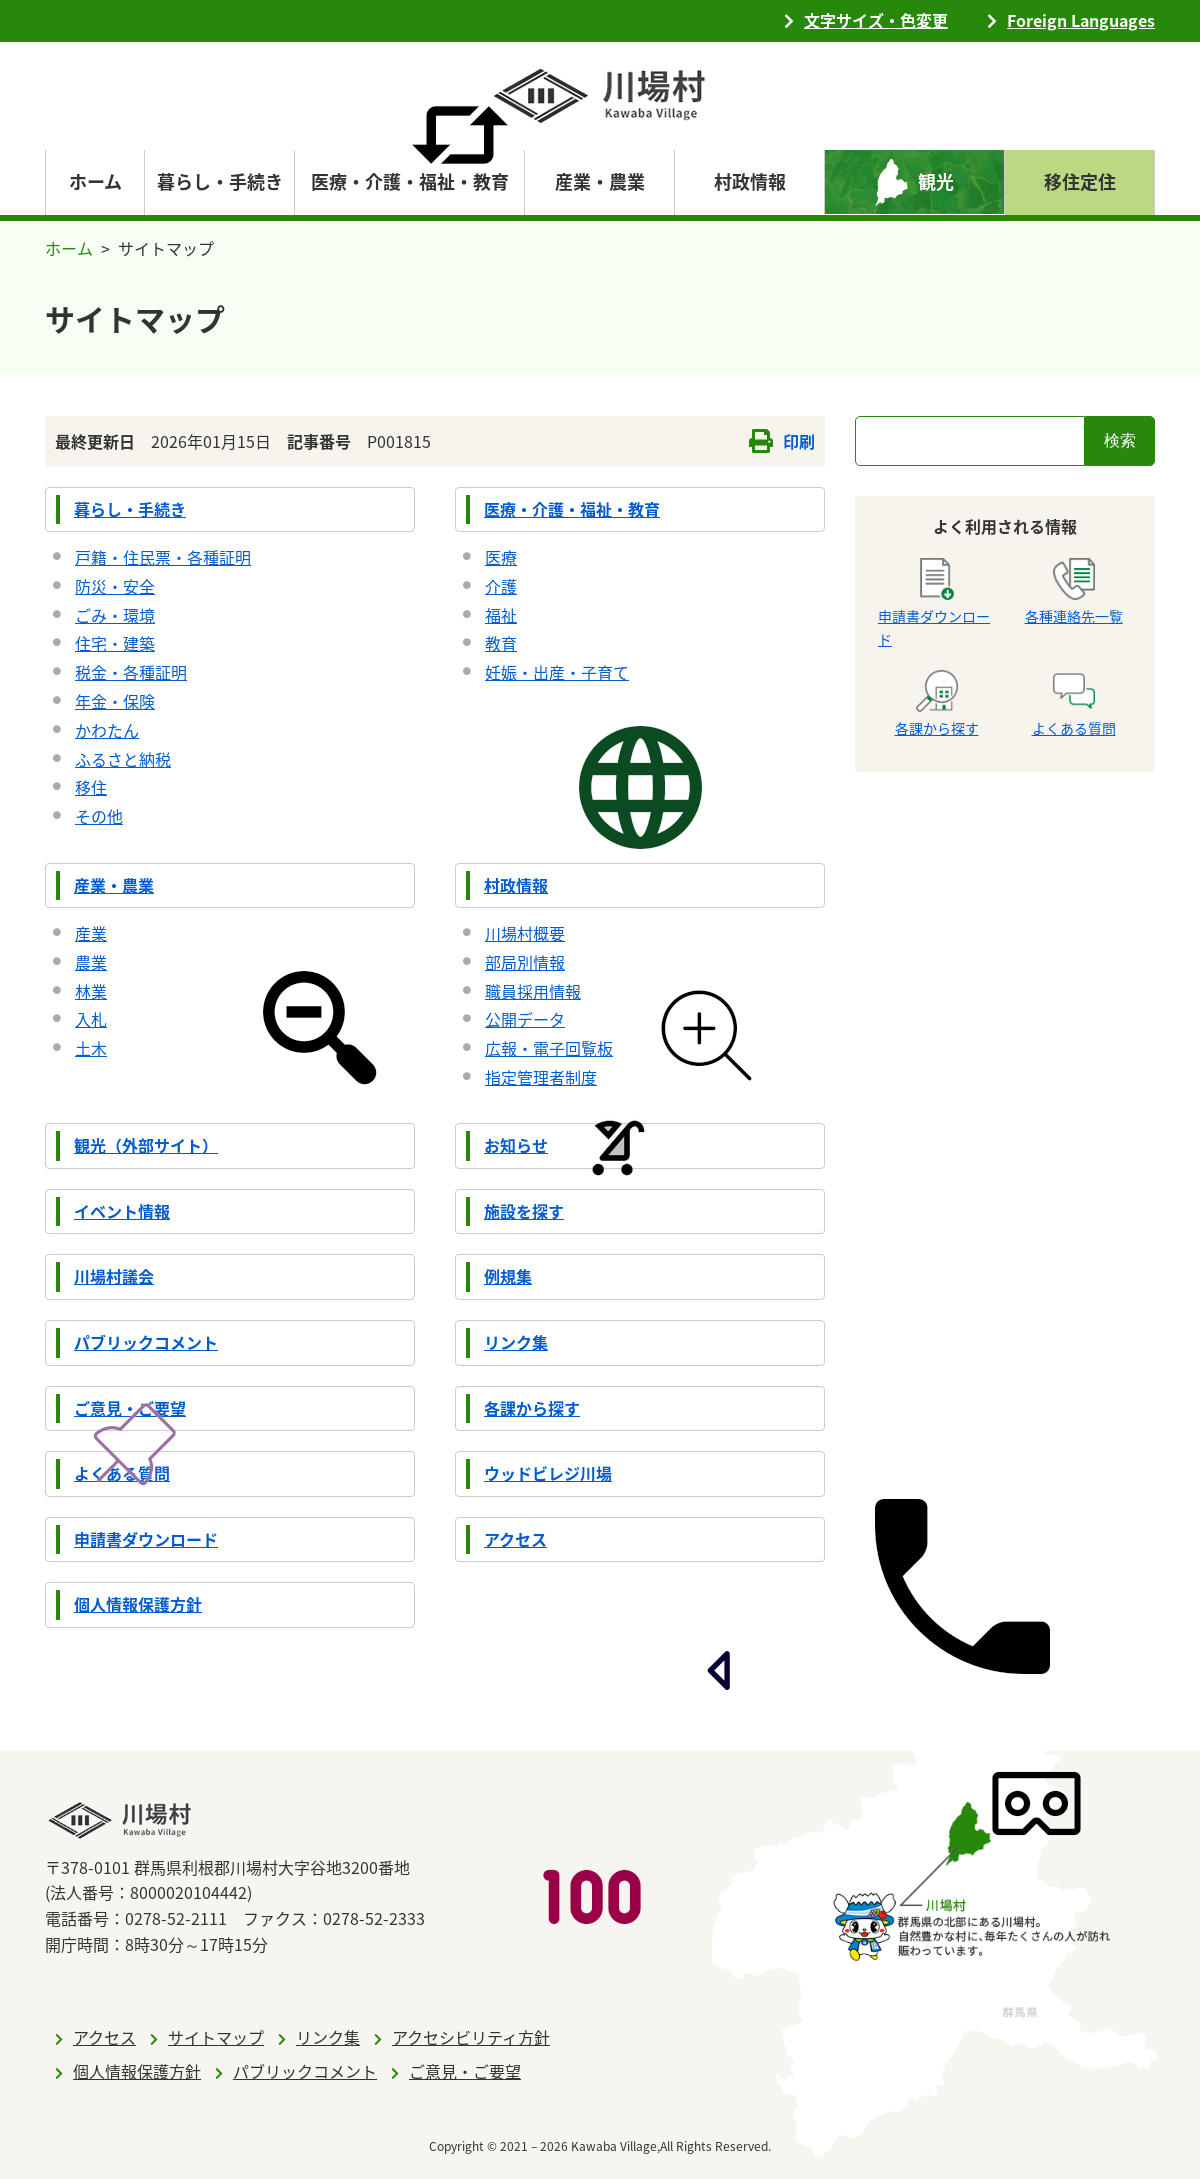 This screenshot has height=2179, width=1200. I want to click on zoom in on content, so click(706, 1035).